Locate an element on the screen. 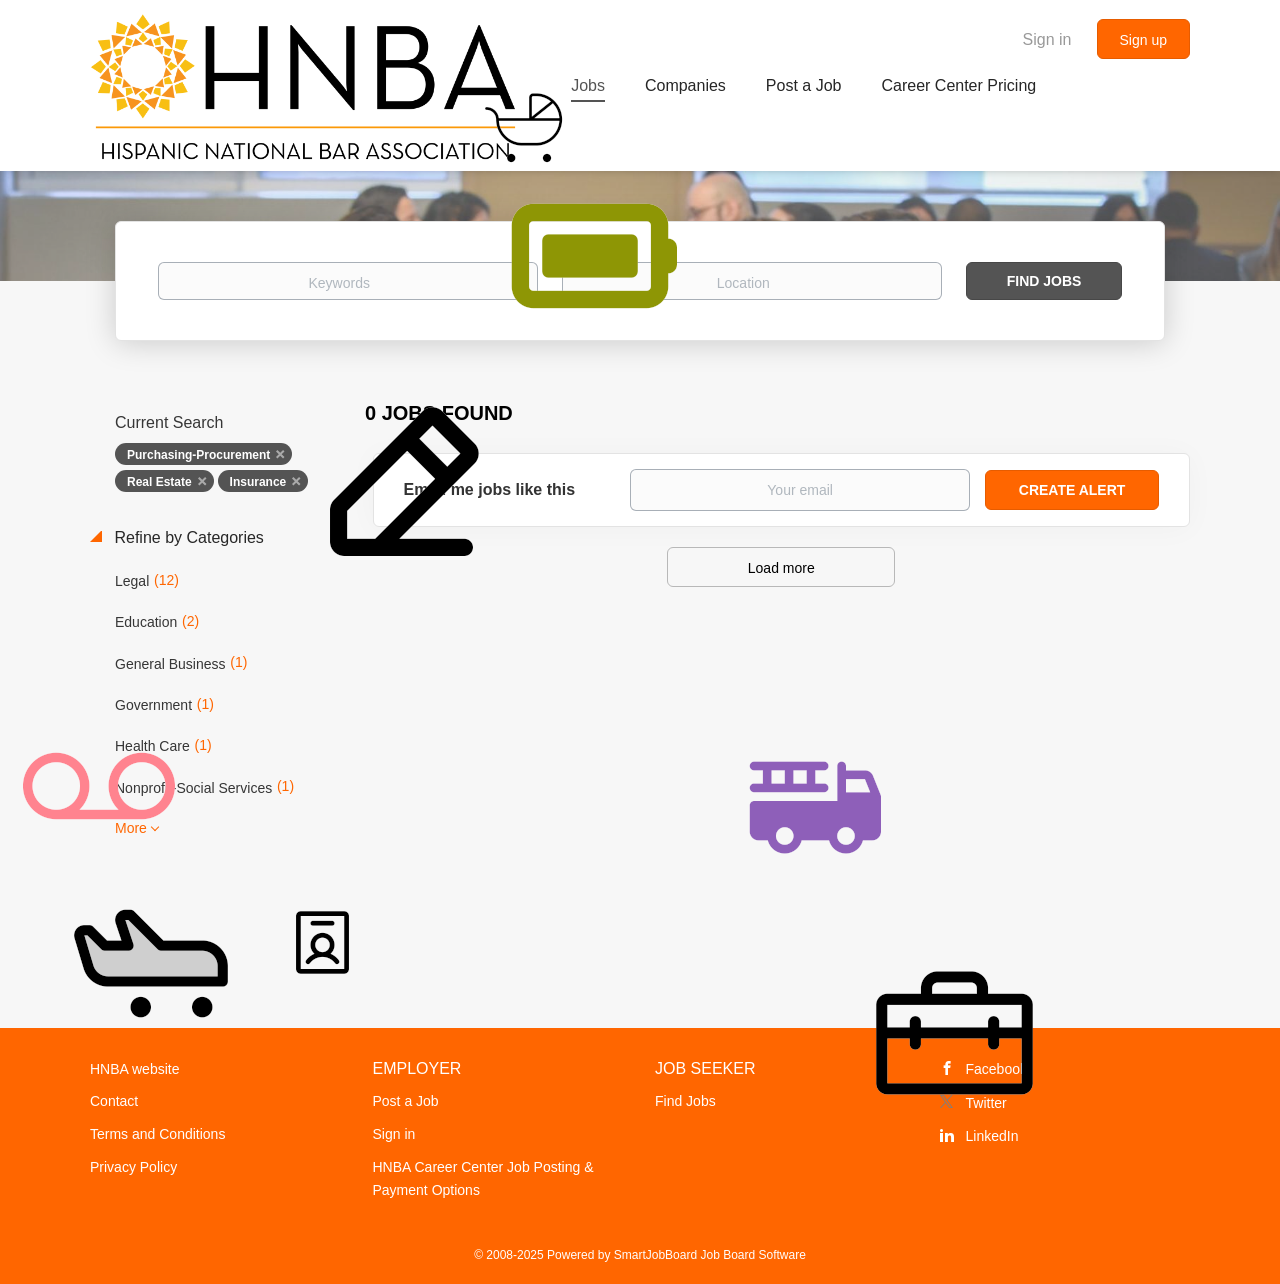  indicates current battery level is located at coordinates (590, 256).